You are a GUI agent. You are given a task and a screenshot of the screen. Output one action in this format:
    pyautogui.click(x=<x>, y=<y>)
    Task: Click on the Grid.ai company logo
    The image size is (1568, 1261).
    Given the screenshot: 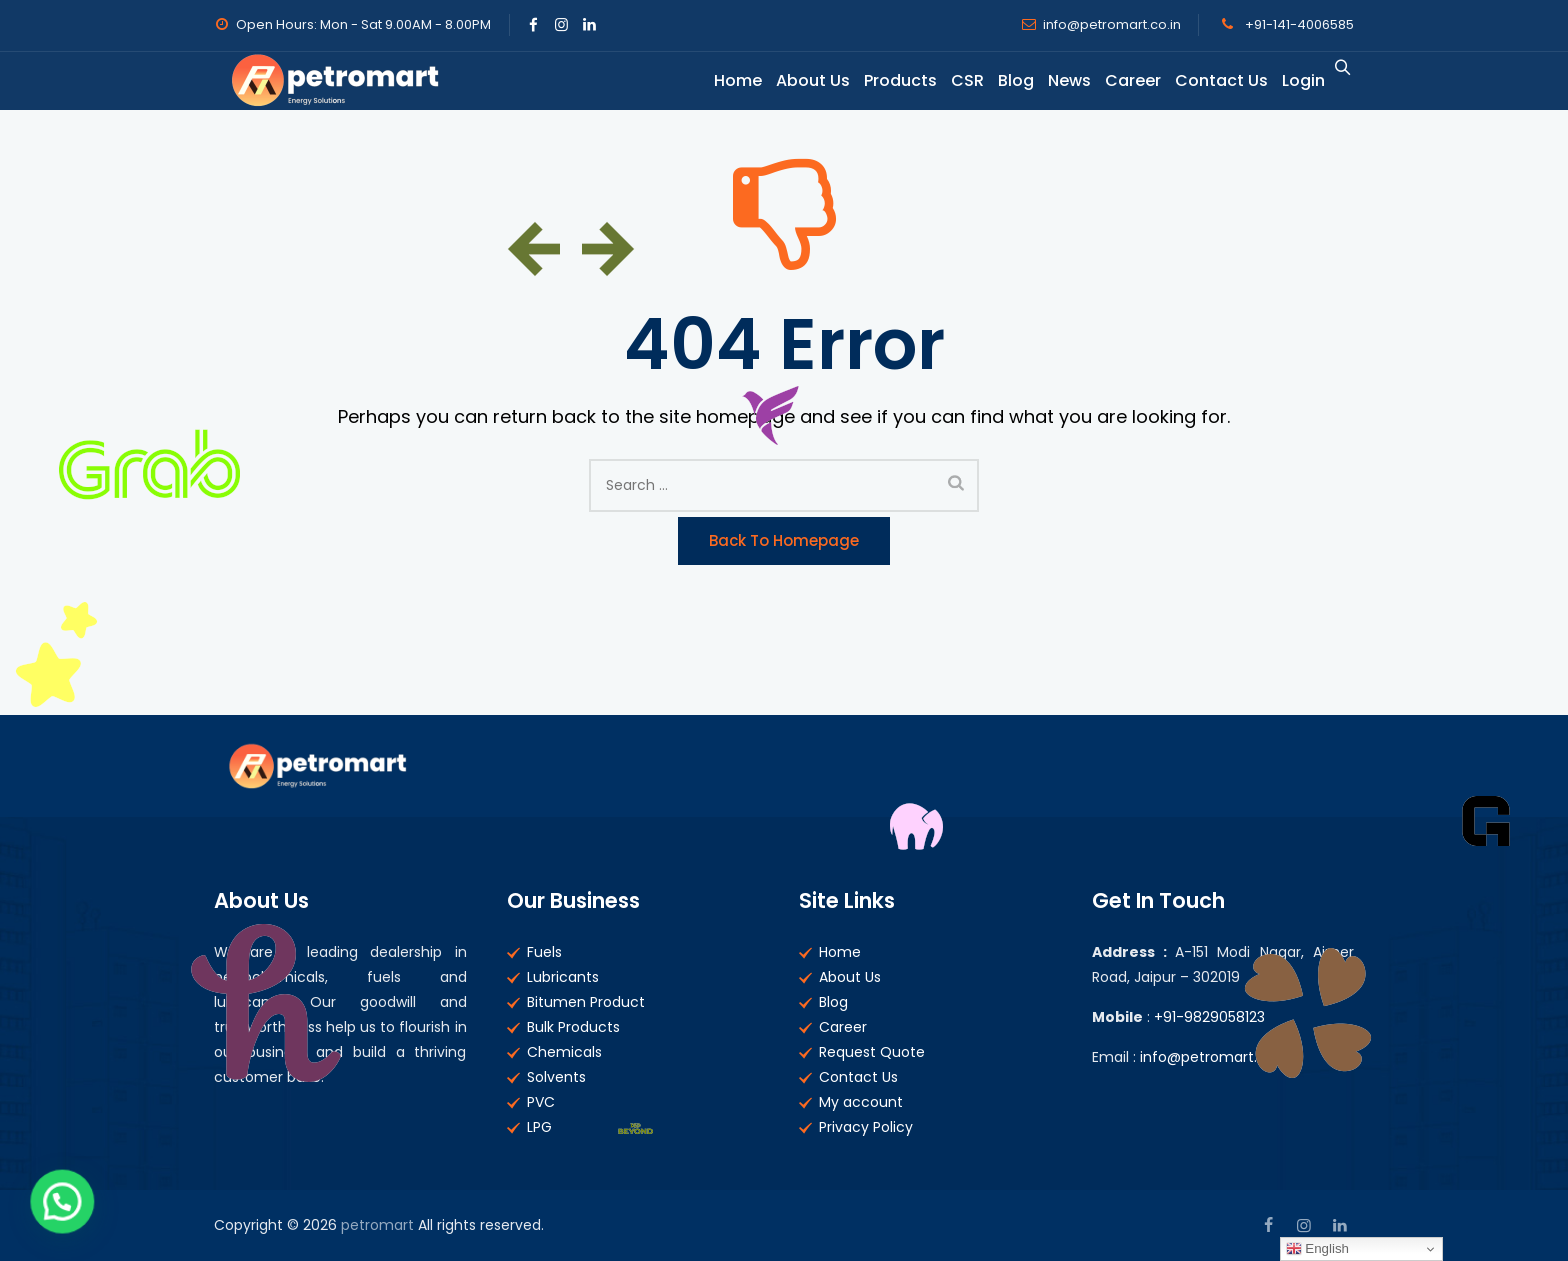 What is the action you would take?
    pyautogui.click(x=1486, y=821)
    